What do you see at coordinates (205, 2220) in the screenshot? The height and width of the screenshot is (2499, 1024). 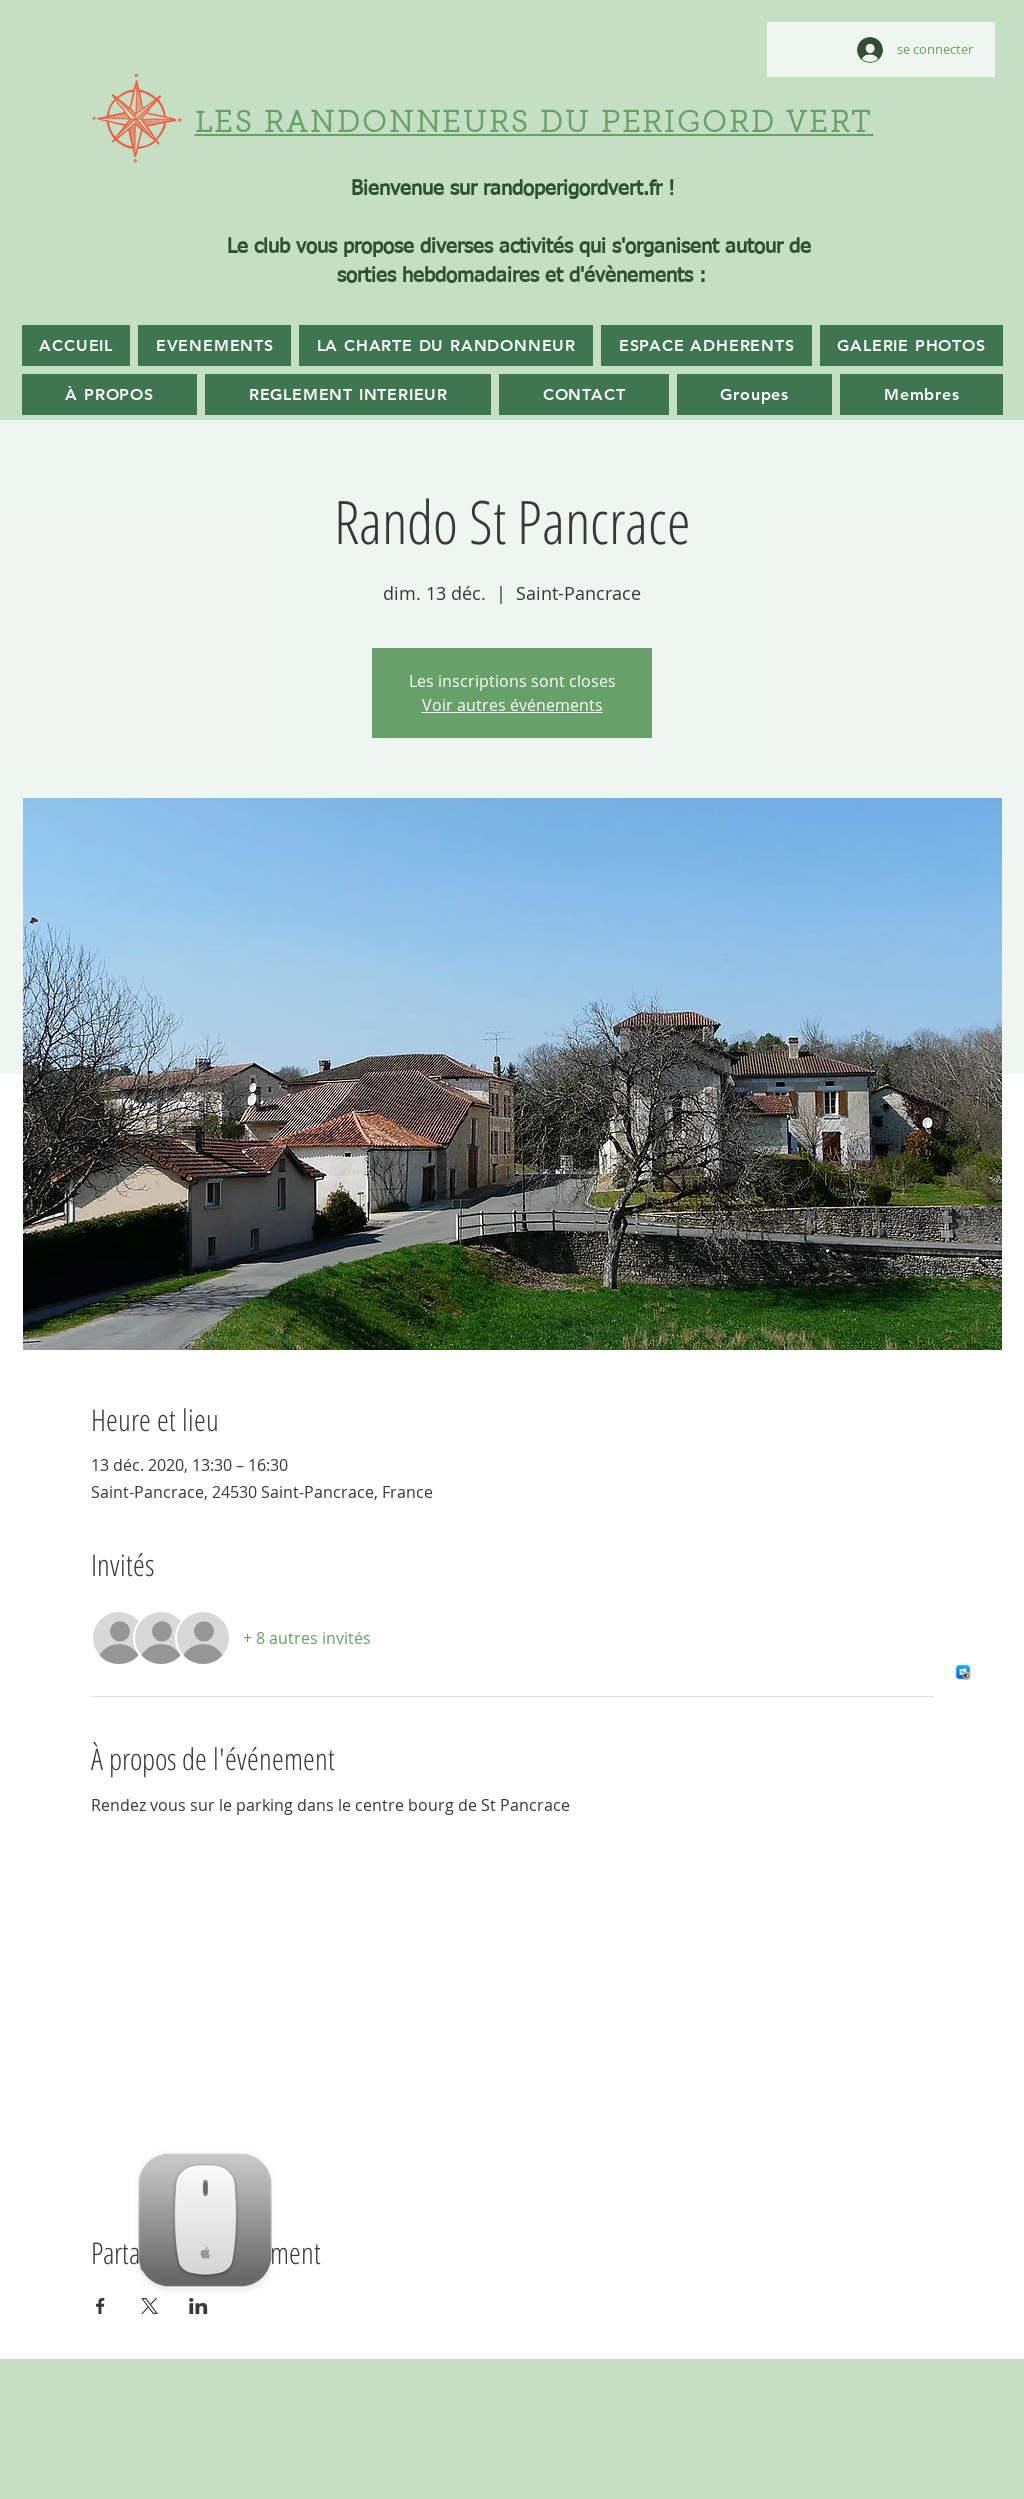 I see `open mouse and trackpad settings` at bounding box center [205, 2220].